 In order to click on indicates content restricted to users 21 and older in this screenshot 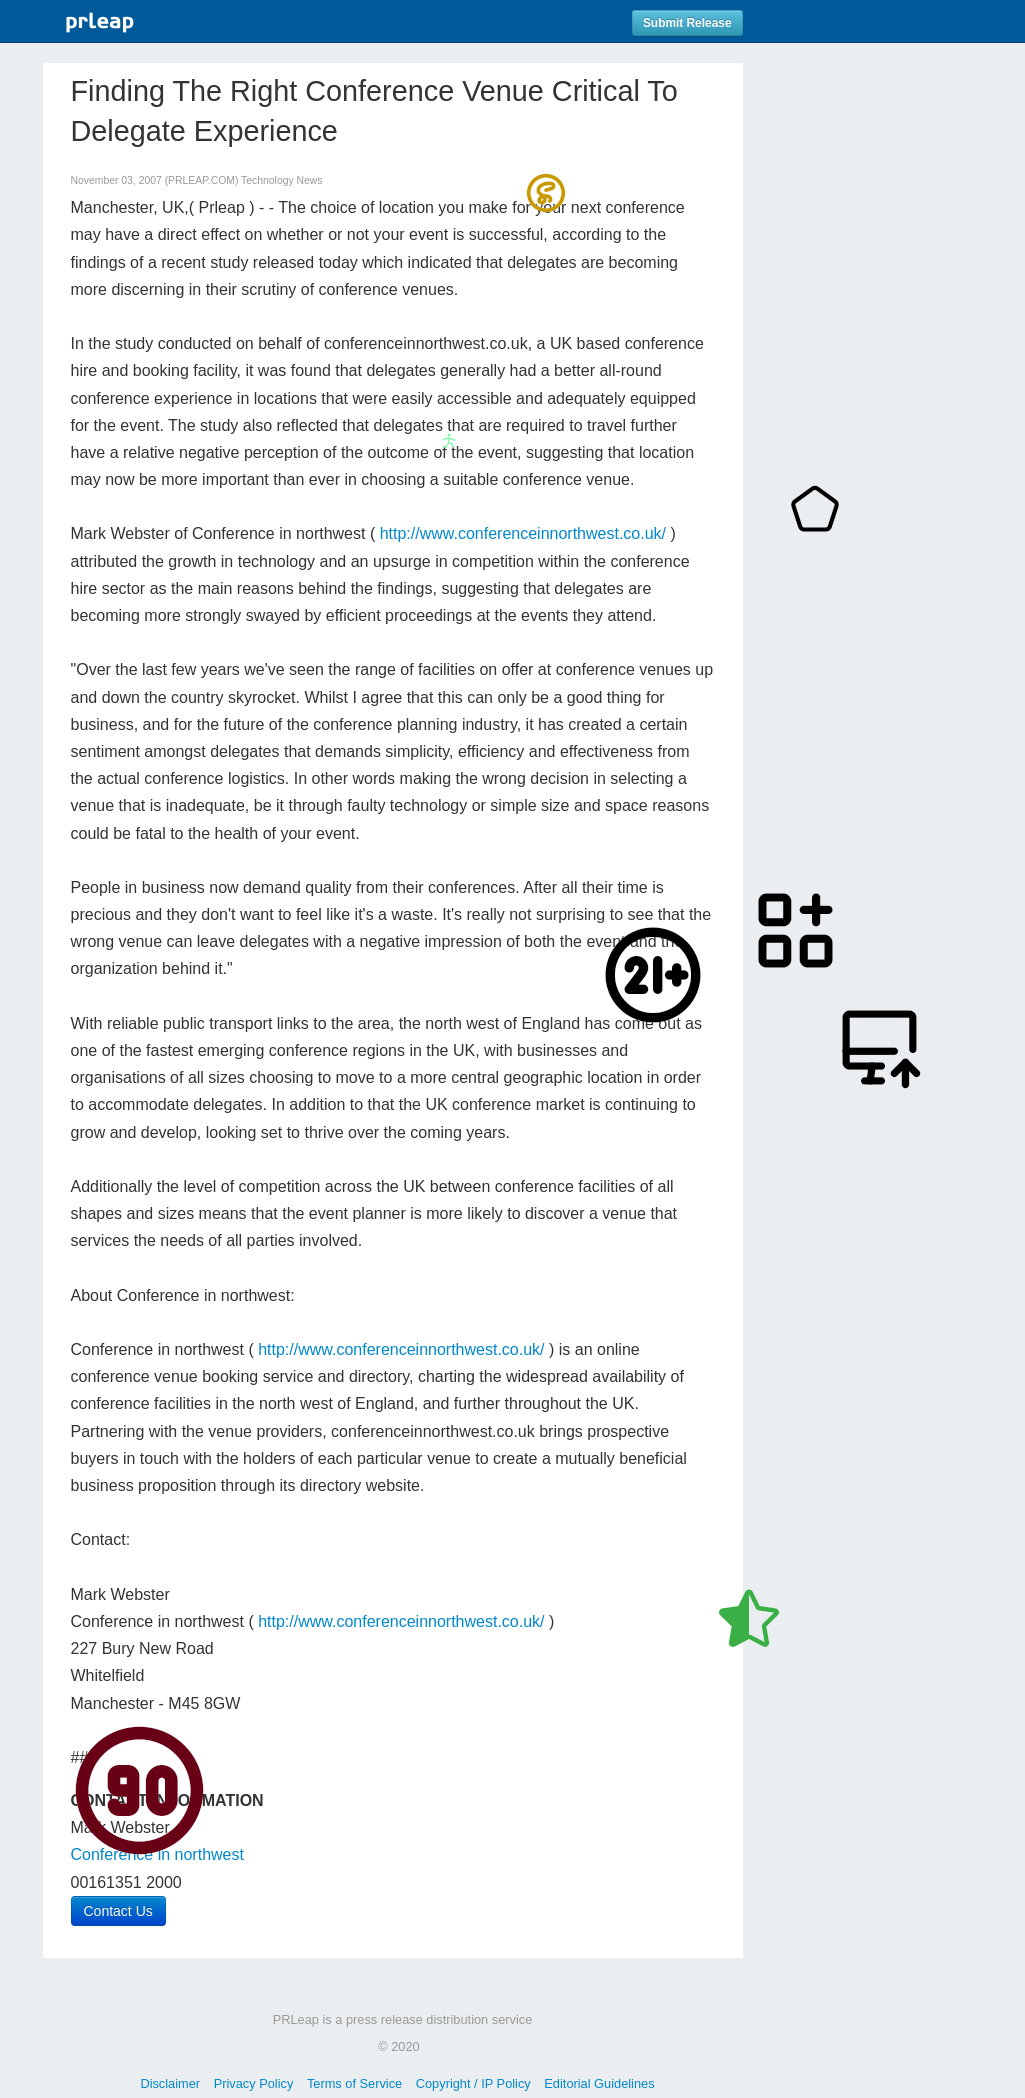, I will do `click(653, 975)`.